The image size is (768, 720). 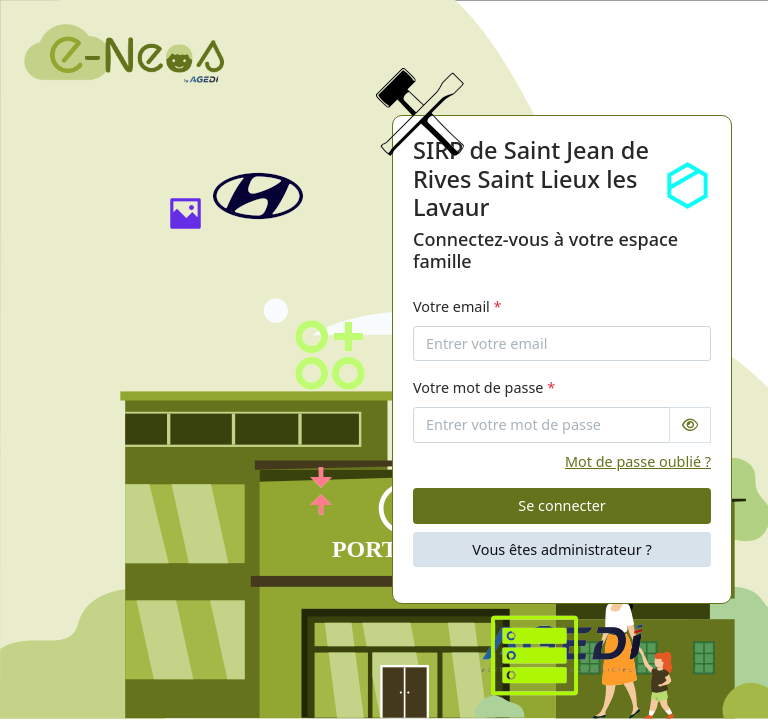 I want to click on Hyundai brand logo, so click(x=258, y=196).